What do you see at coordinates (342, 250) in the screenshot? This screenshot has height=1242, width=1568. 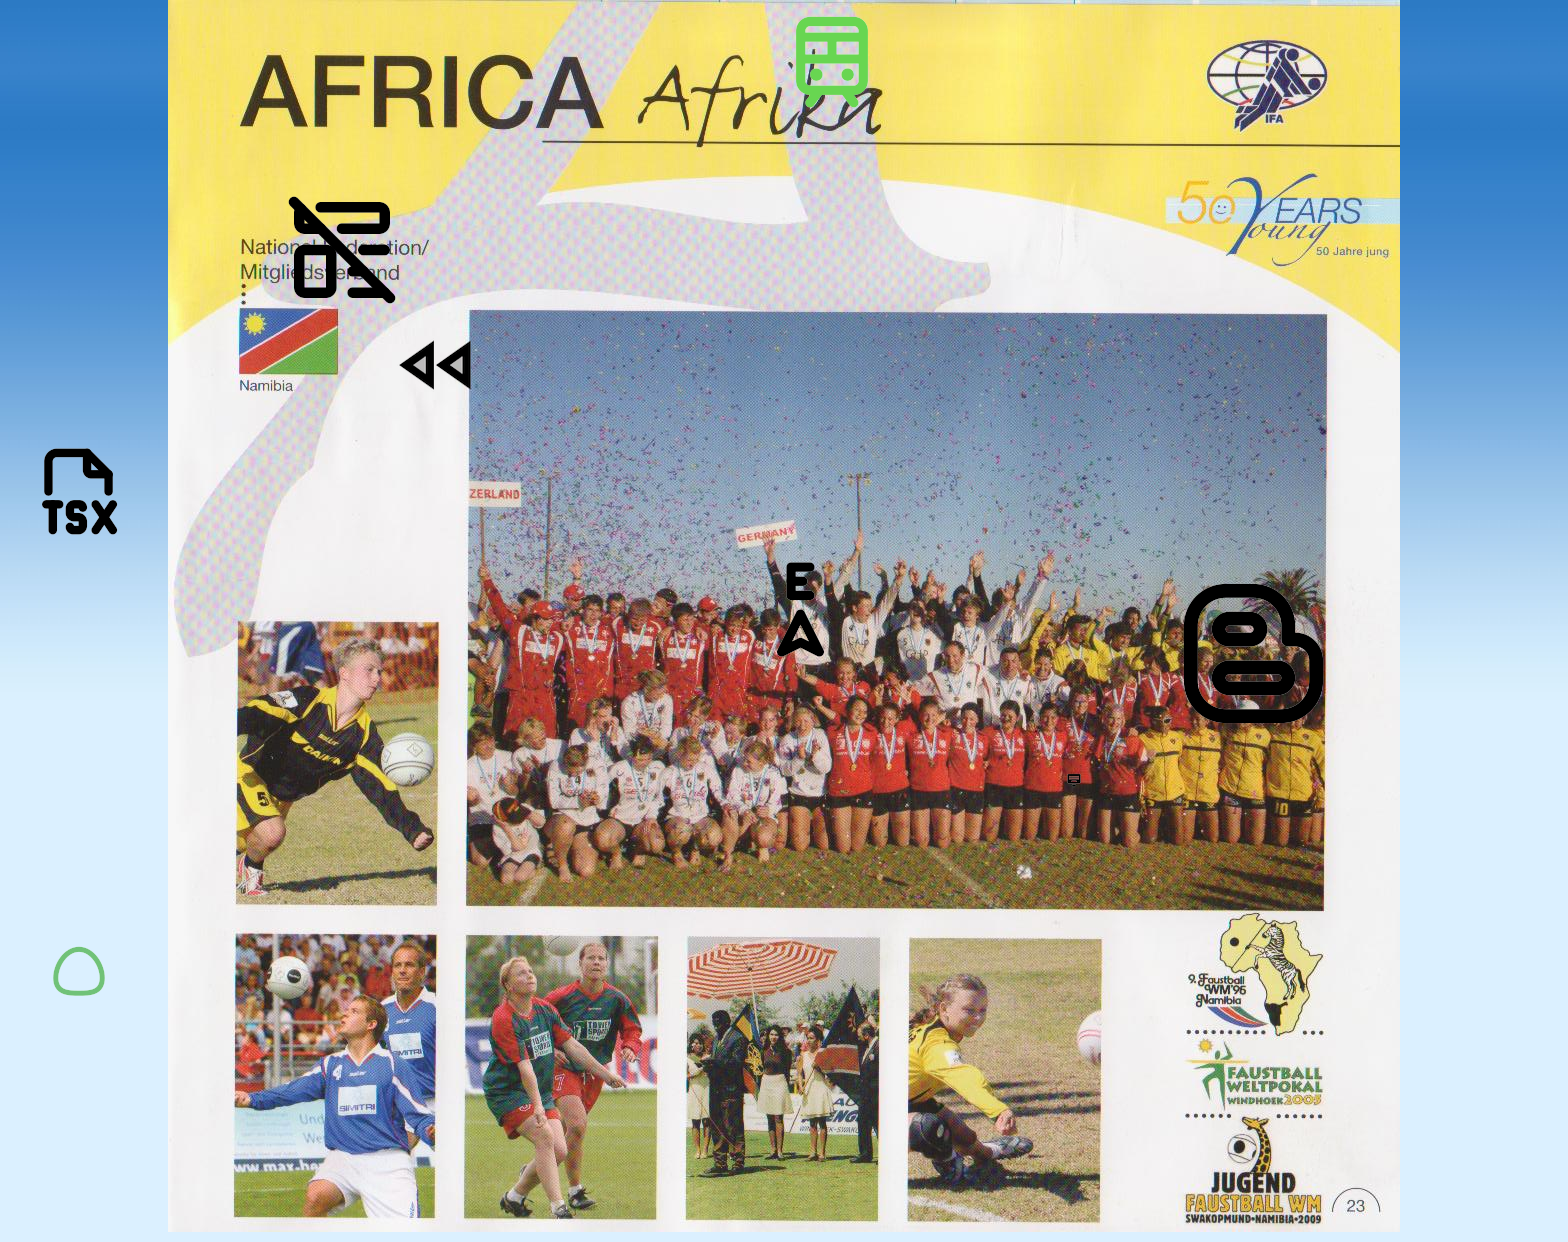 I see `disable template mode` at bounding box center [342, 250].